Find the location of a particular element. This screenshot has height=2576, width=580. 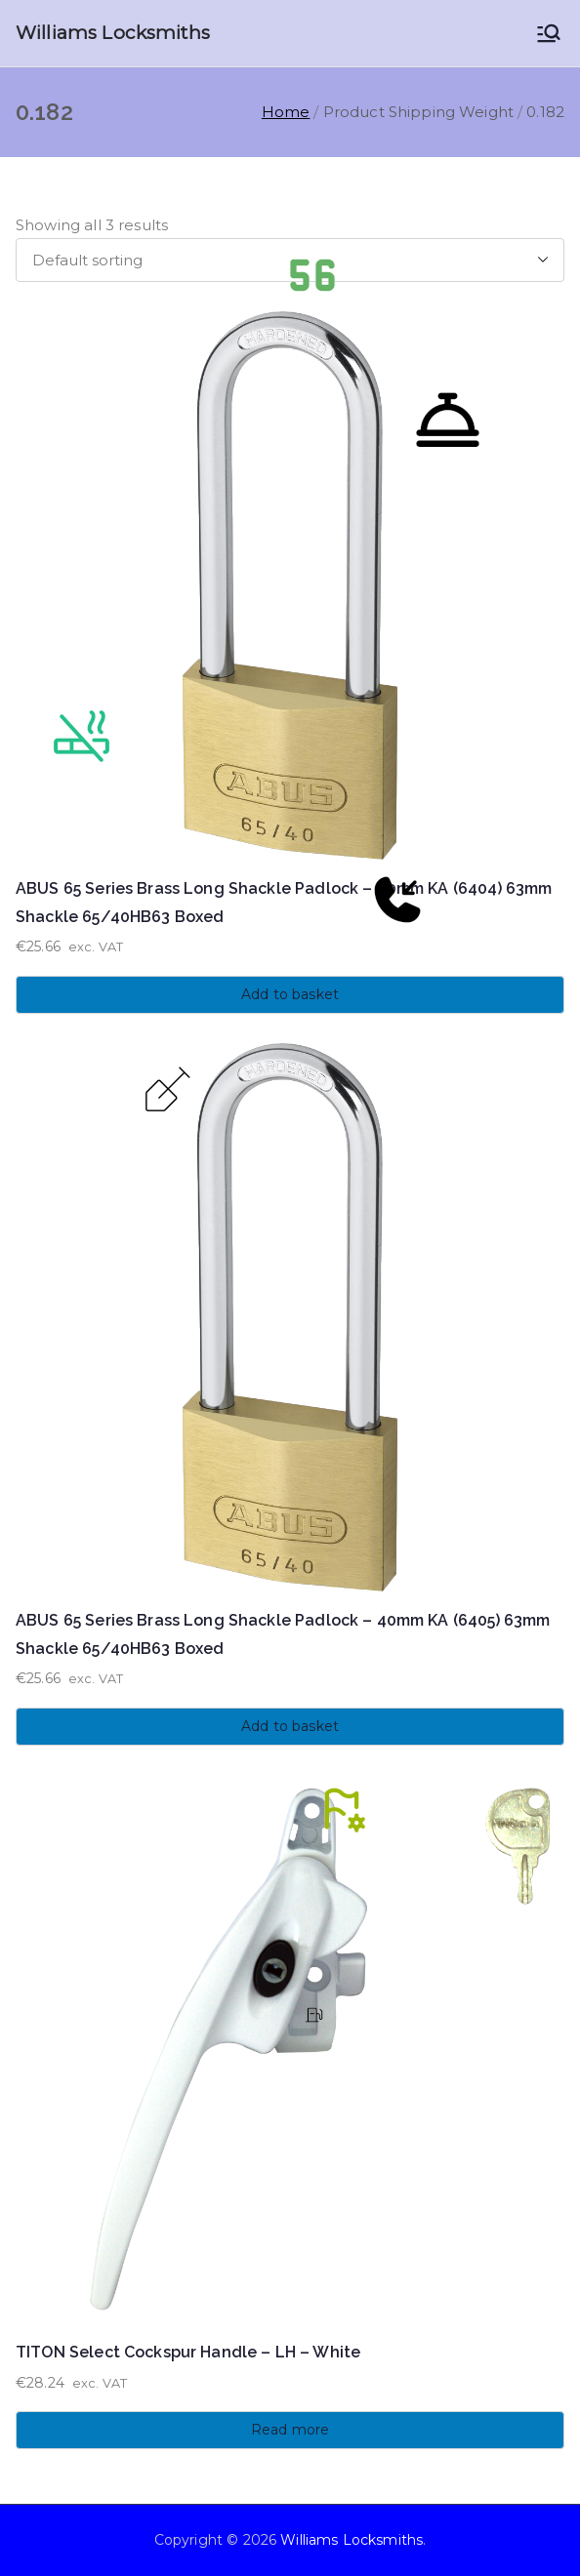

no smoking zone indicator is located at coordinates (81, 738).